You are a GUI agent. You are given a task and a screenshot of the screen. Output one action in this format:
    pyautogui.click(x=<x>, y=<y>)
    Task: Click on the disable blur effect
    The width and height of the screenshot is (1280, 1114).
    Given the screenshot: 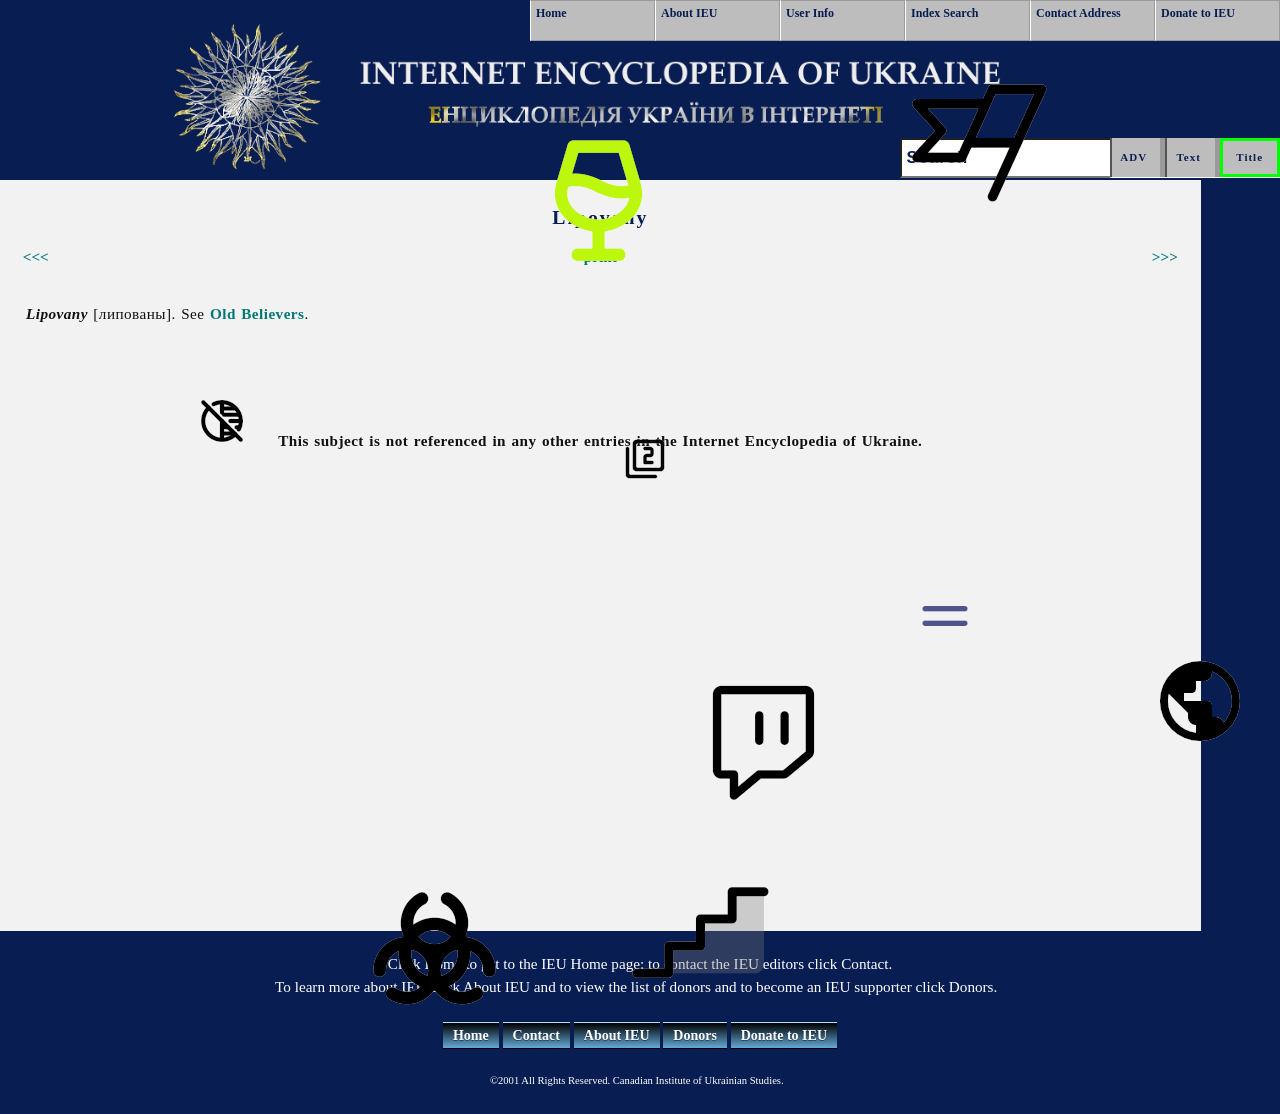 What is the action you would take?
    pyautogui.click(x=222, y=421)
    